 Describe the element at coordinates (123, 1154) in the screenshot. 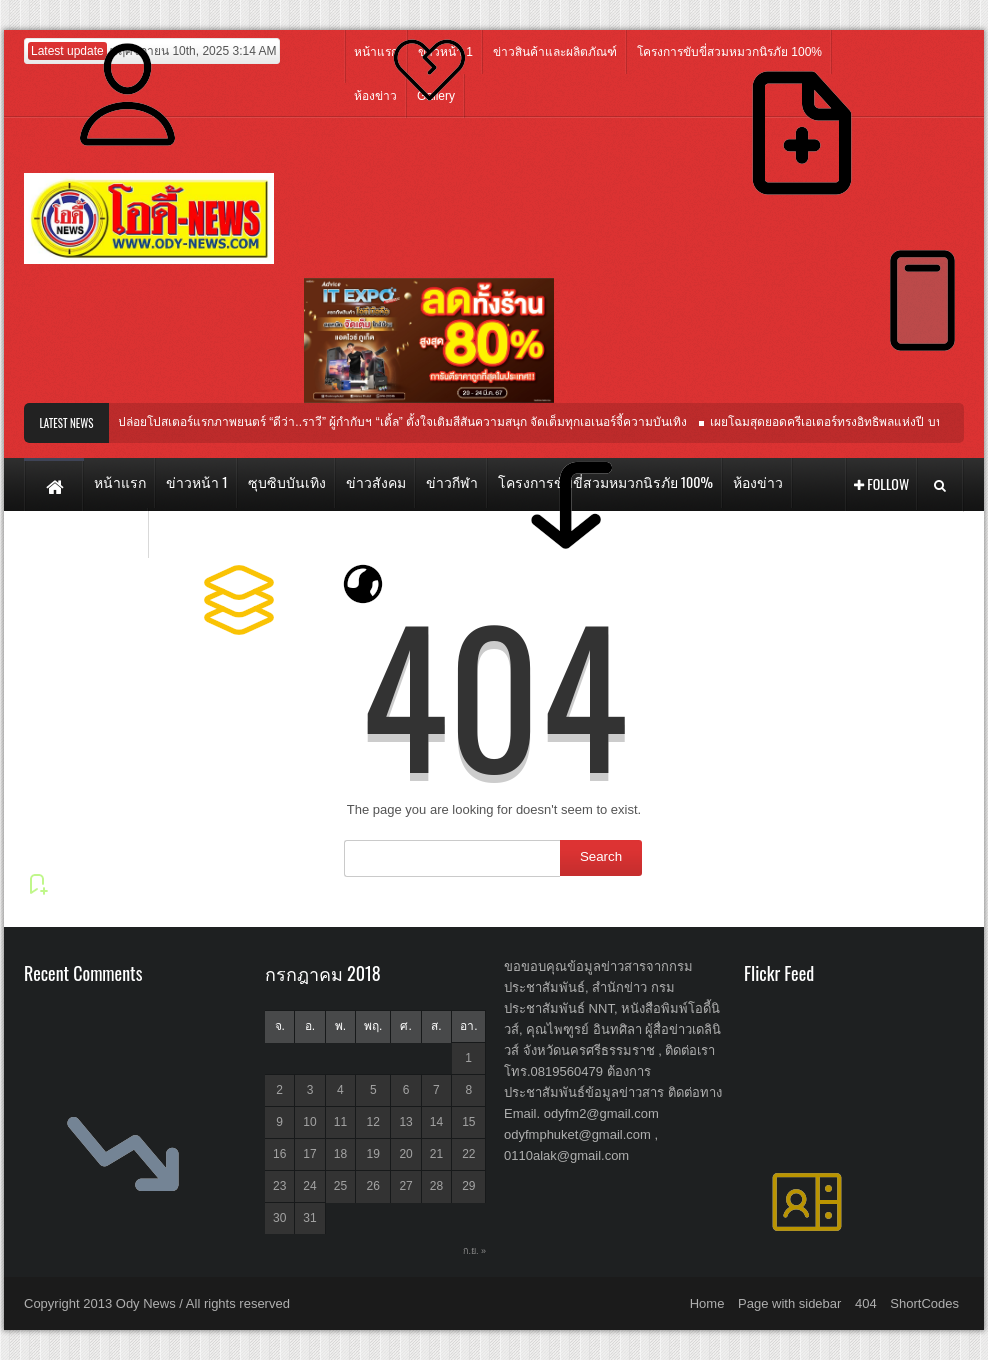

I see `indicates a downward trend or decline` at that location.